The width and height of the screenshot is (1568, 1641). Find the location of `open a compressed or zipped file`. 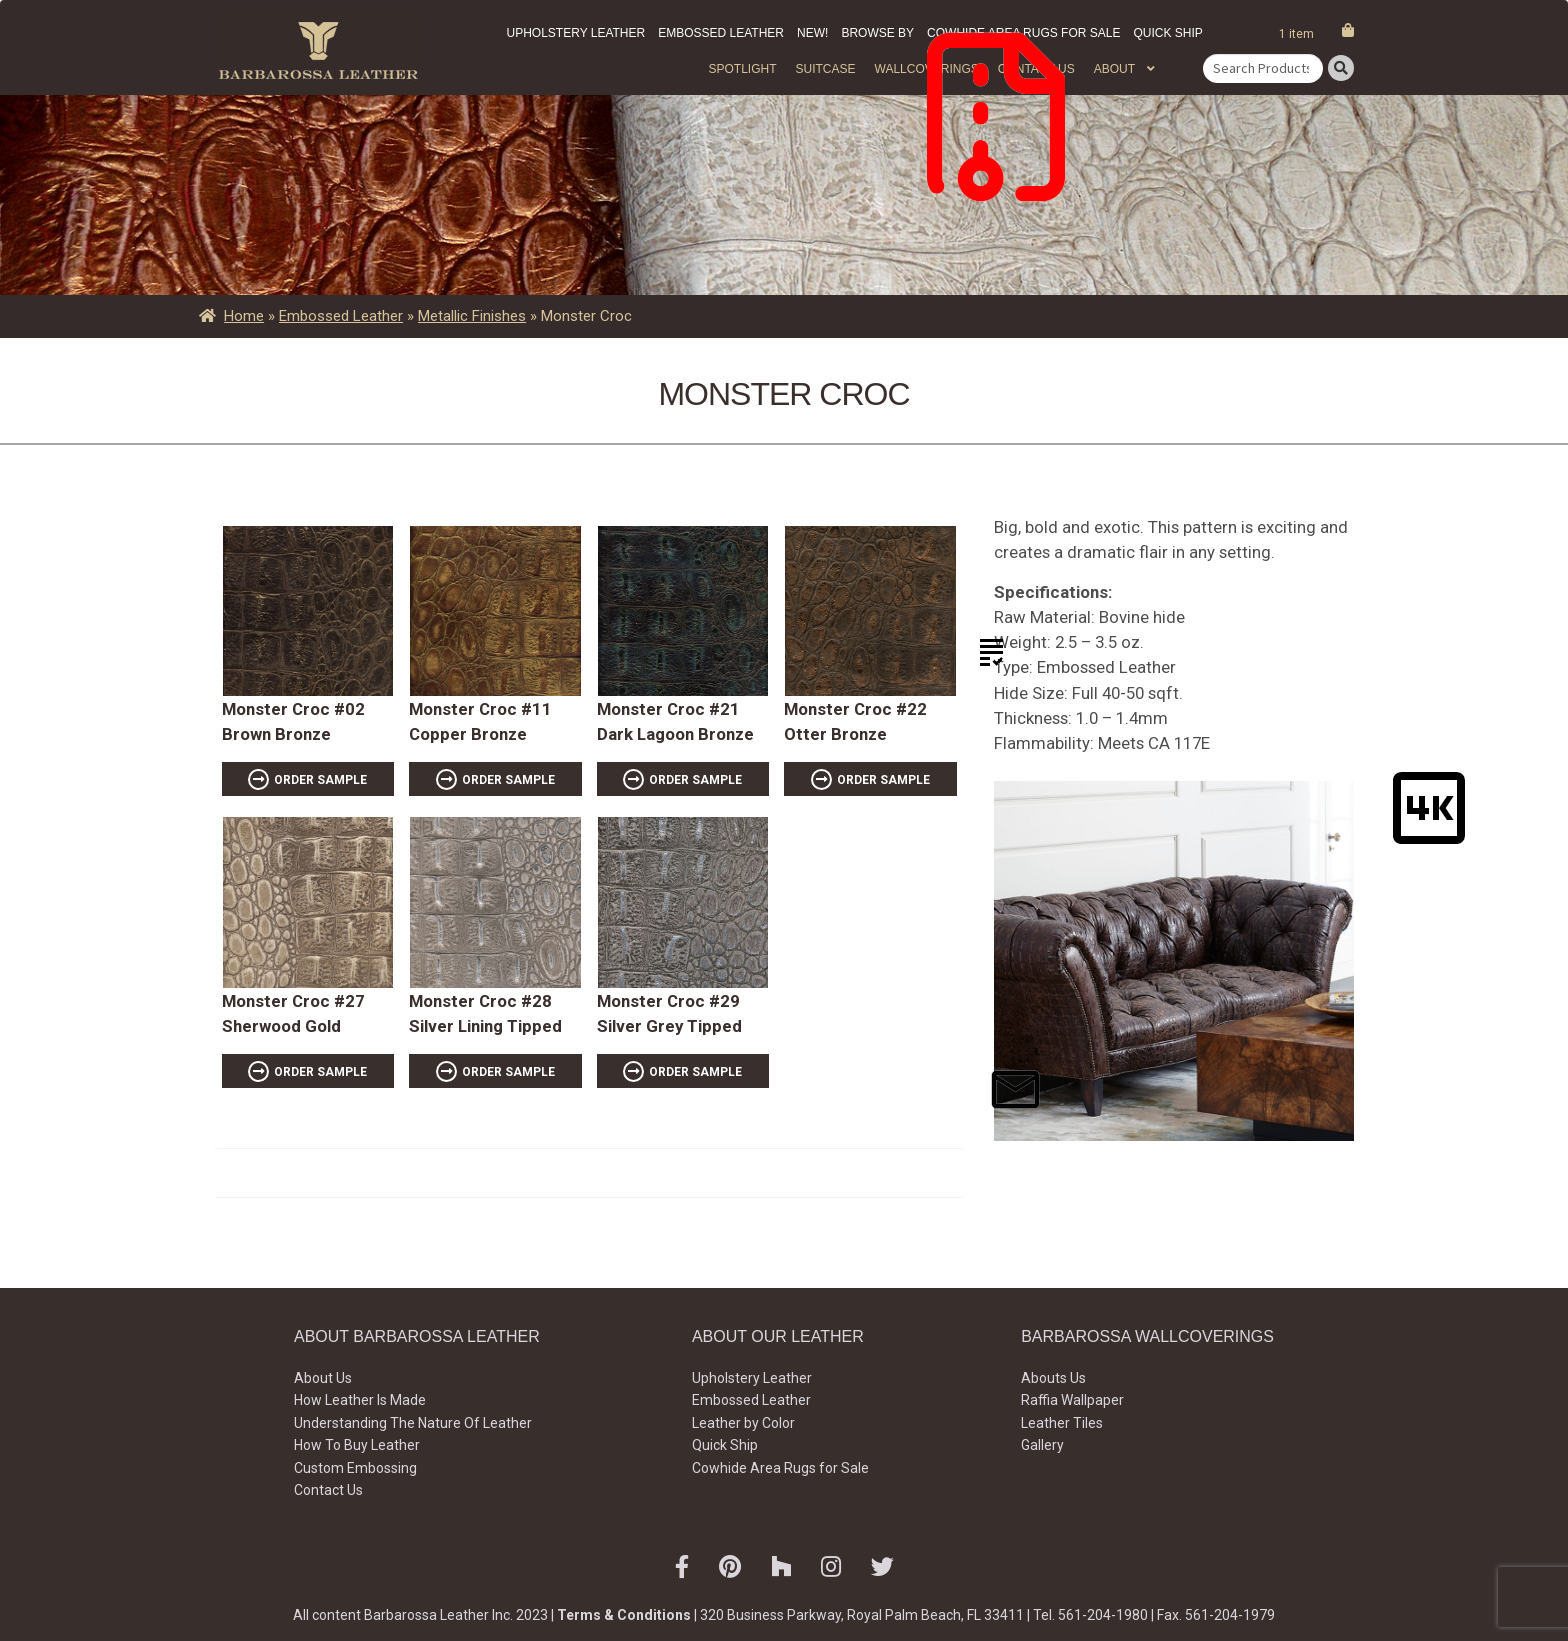

open a compressed or zipped file is located at coordinates (996, 117).